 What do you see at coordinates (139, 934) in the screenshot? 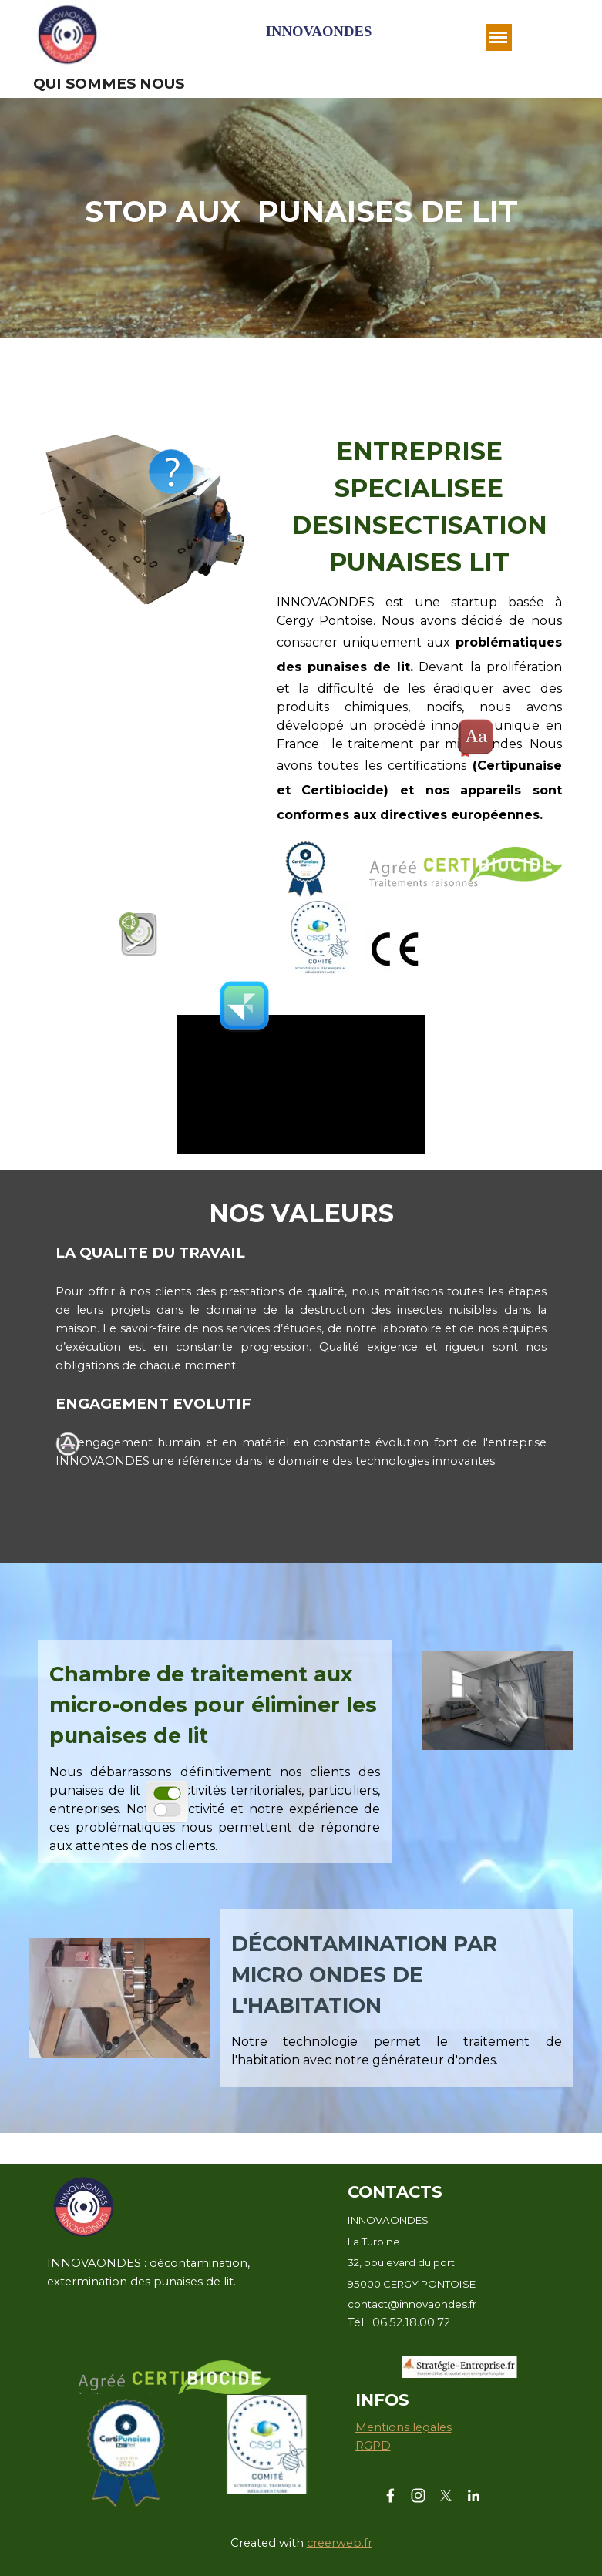
I see `launch ubiquity disk installer` at bounding box center [139, 934].